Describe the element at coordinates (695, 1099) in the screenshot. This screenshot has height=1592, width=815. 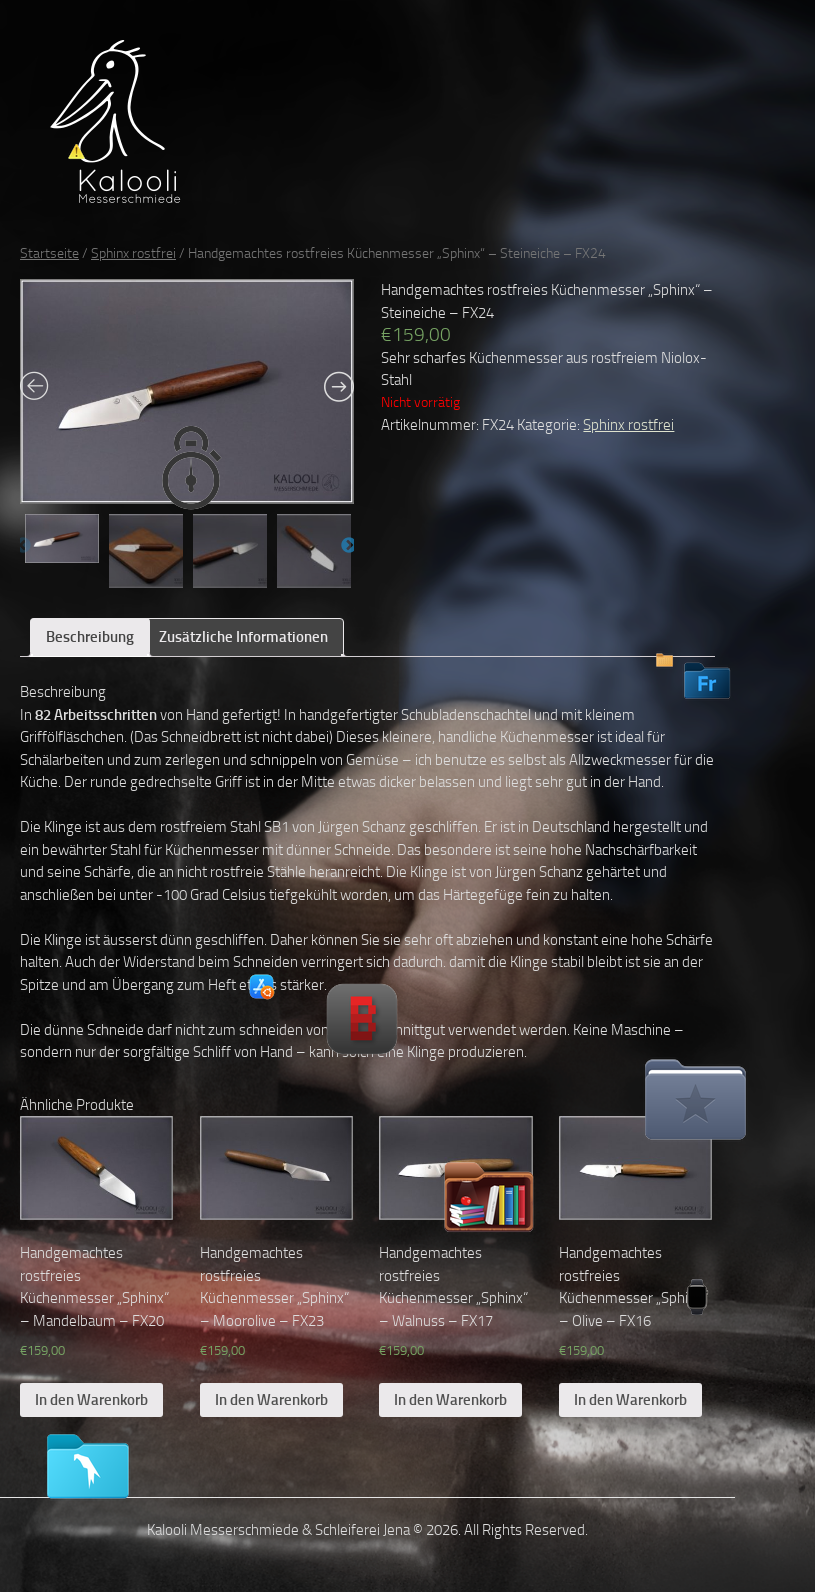
I see `open bookmarked or favorite files` at that location.